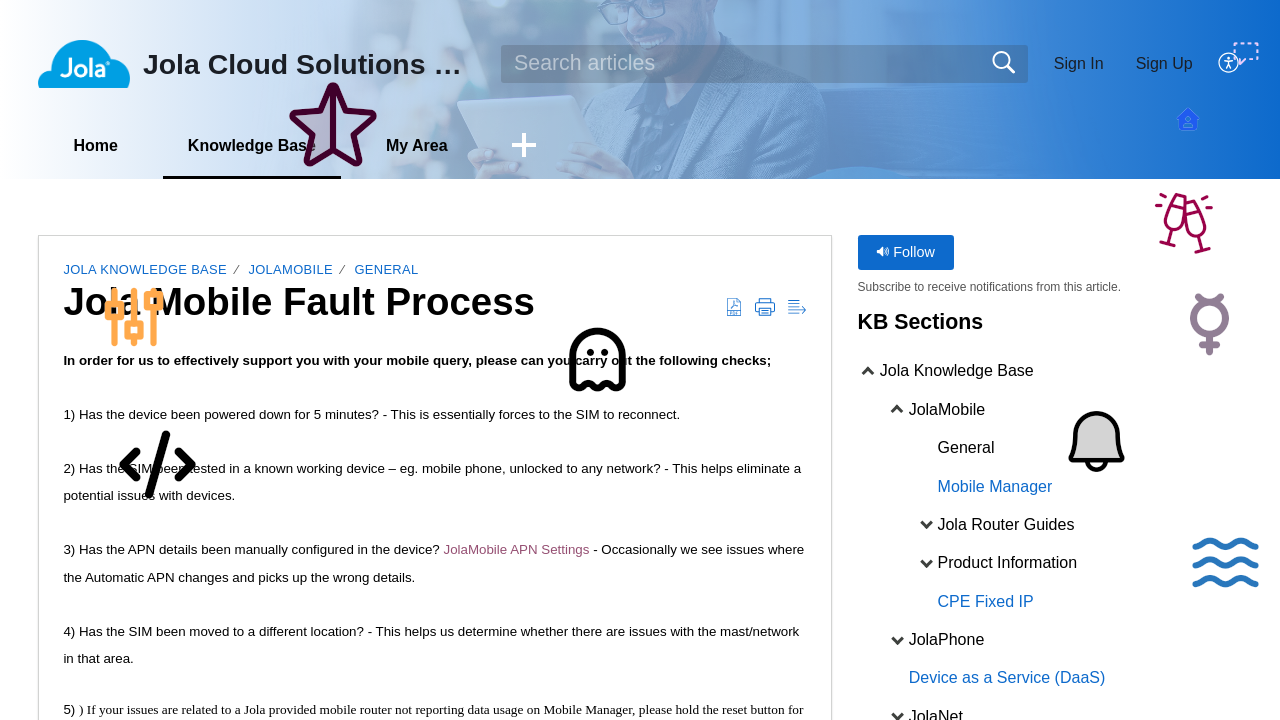 Image resolution: width=1280 pixels, height=720 pixels. Describe the element at coordinates (597, 359) in the screenshot. I see `toggle ghost mode or invisible status` at that location.